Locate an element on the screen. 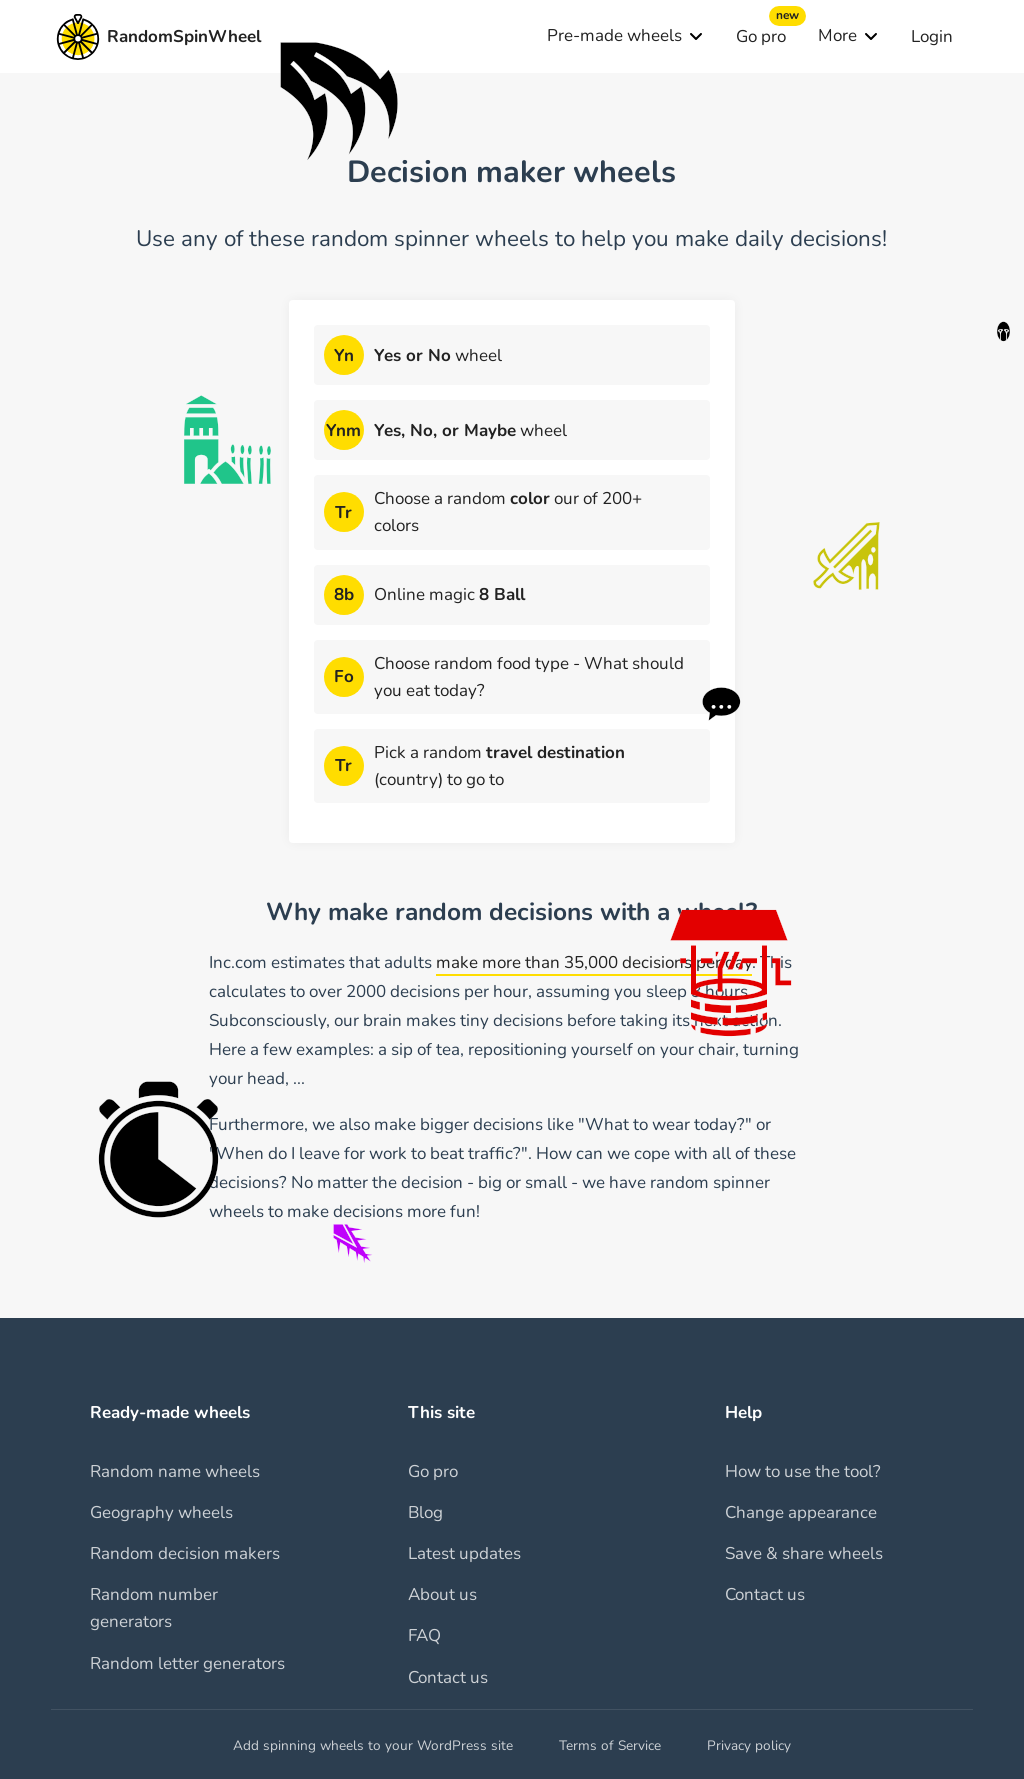  granary or grain storage building in a farming game is located at coordinates (227, 437).